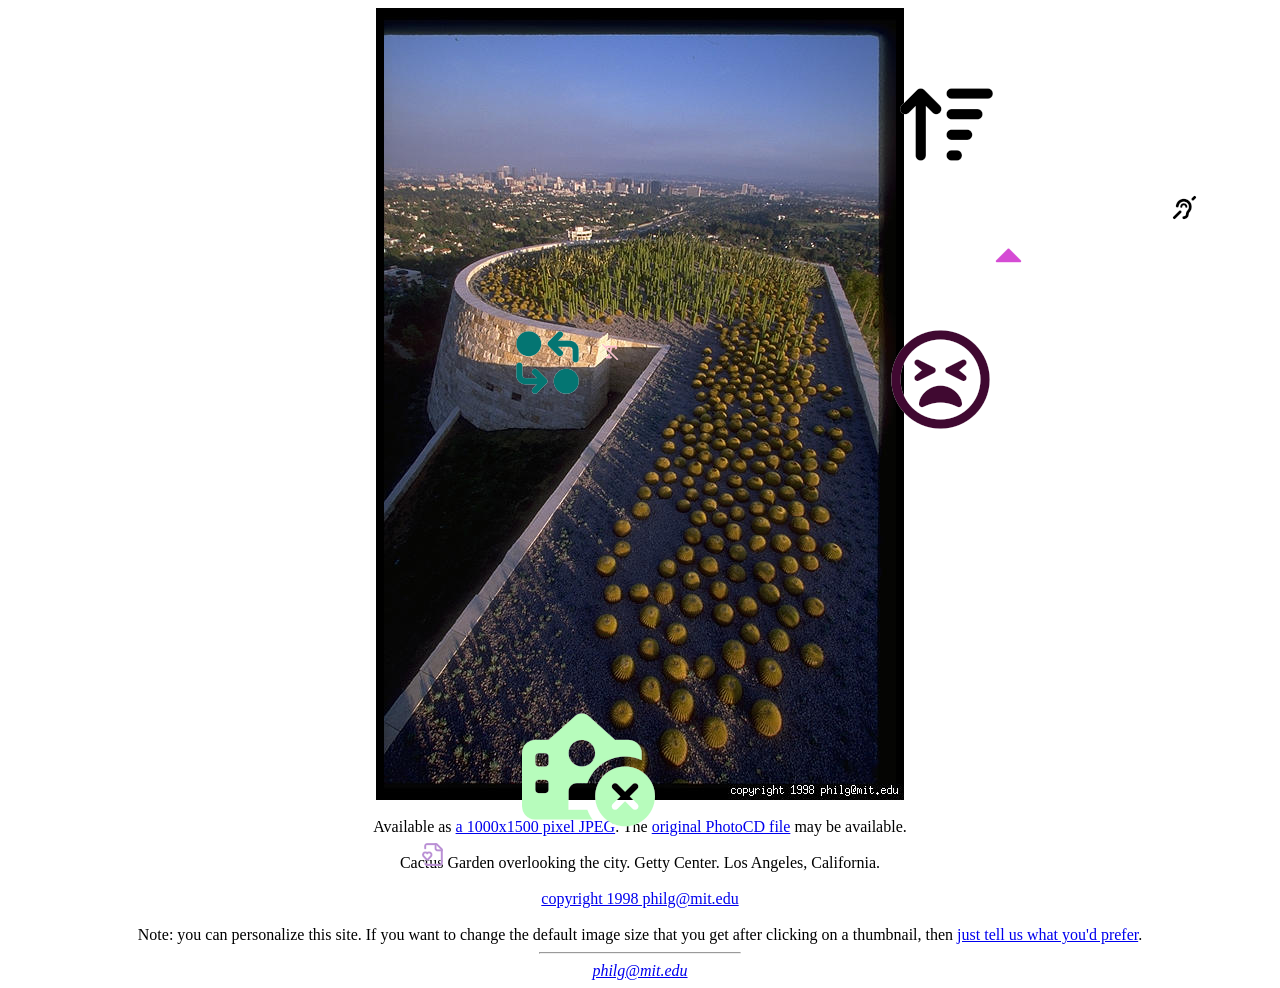  I want to click on indicates hearing impairment or deaf accessibility, so click(1184, 207).